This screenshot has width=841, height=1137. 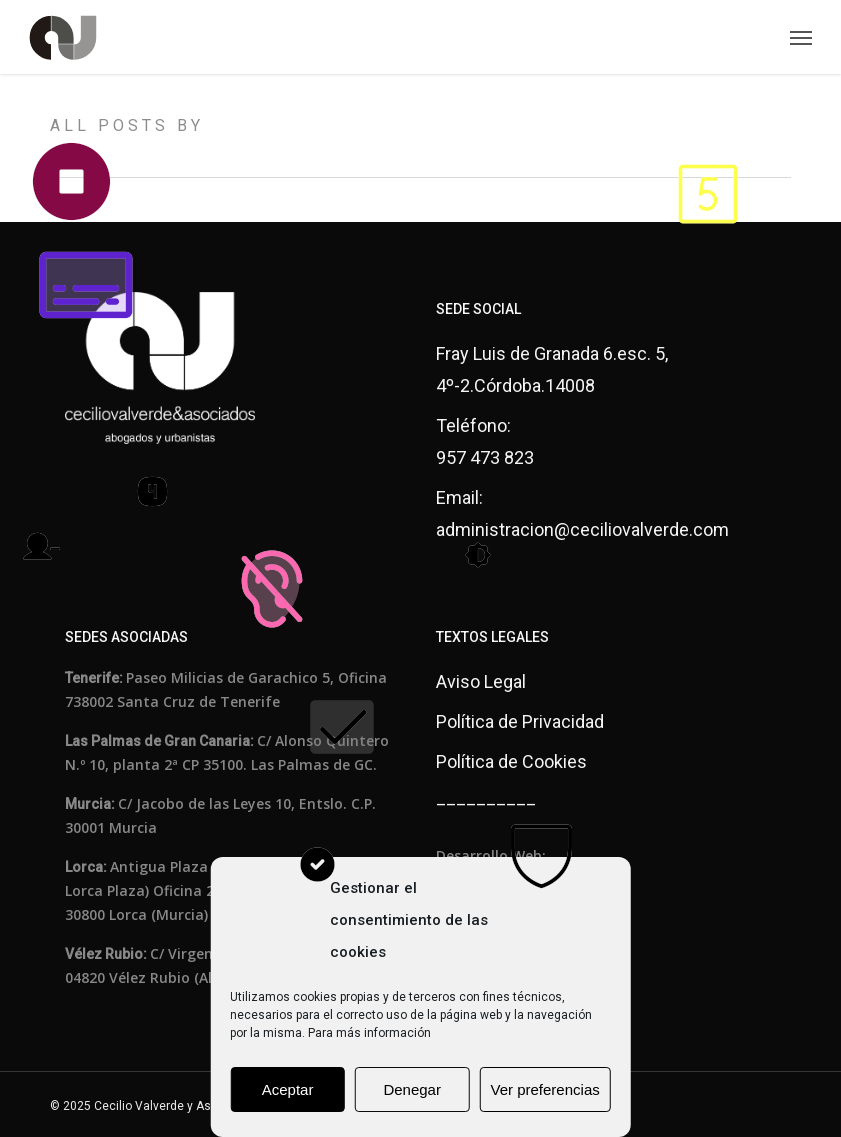 What do you see at coordinates (708, 194) in the screenshot?
I see `select or navigate to item number five` at bounding box center [708, 194].